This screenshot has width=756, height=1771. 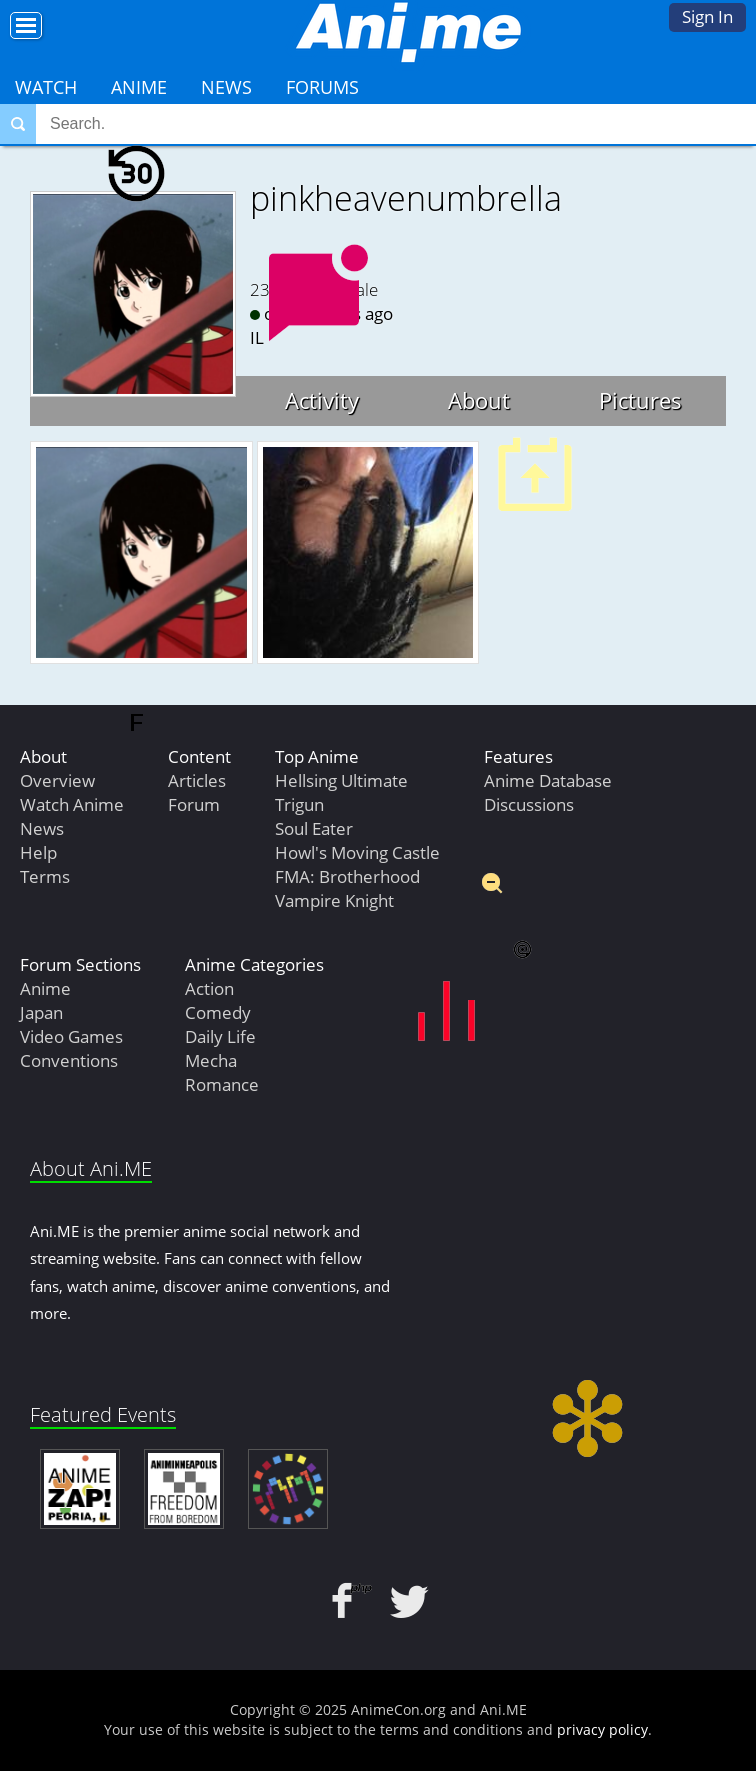 I want to click on switch to sans-serif font style, so click(x=136, y=722).